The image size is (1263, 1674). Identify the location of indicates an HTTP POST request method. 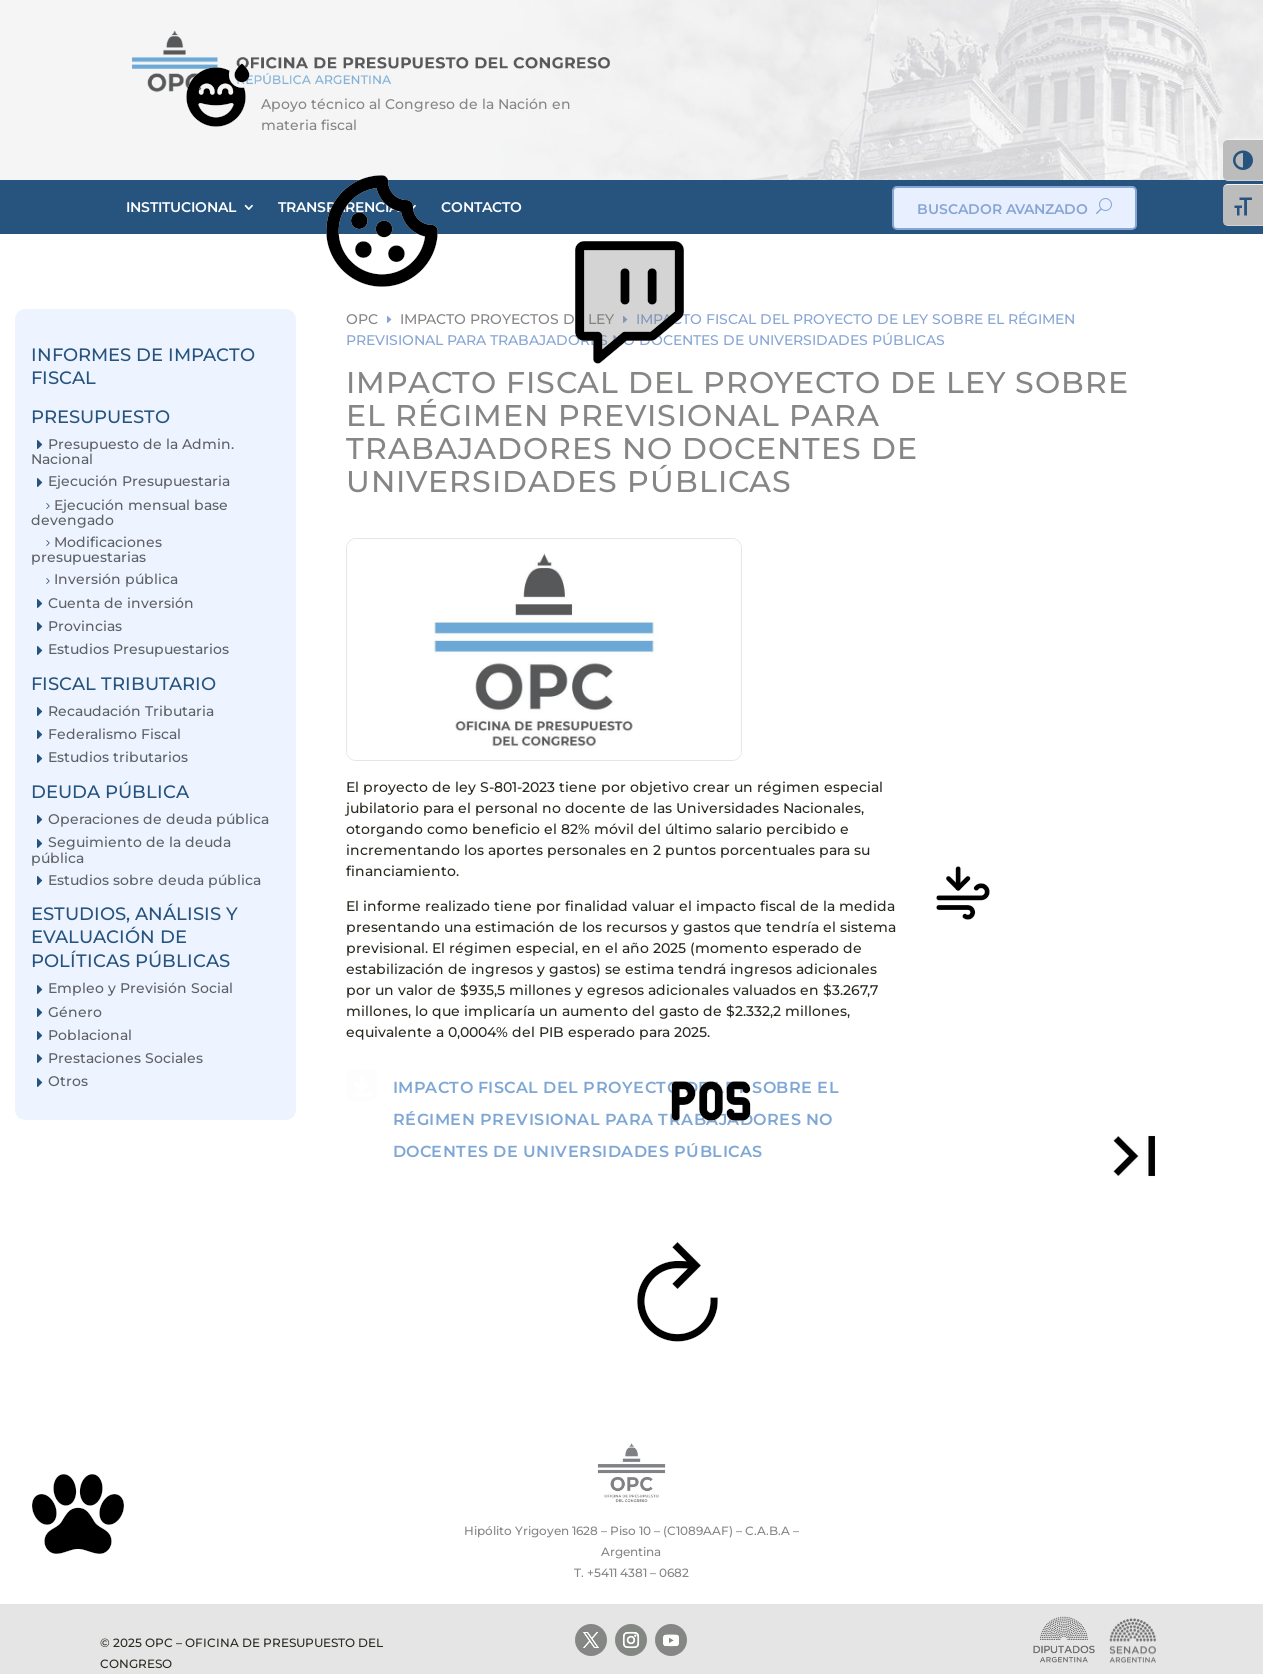
(711, 1101).